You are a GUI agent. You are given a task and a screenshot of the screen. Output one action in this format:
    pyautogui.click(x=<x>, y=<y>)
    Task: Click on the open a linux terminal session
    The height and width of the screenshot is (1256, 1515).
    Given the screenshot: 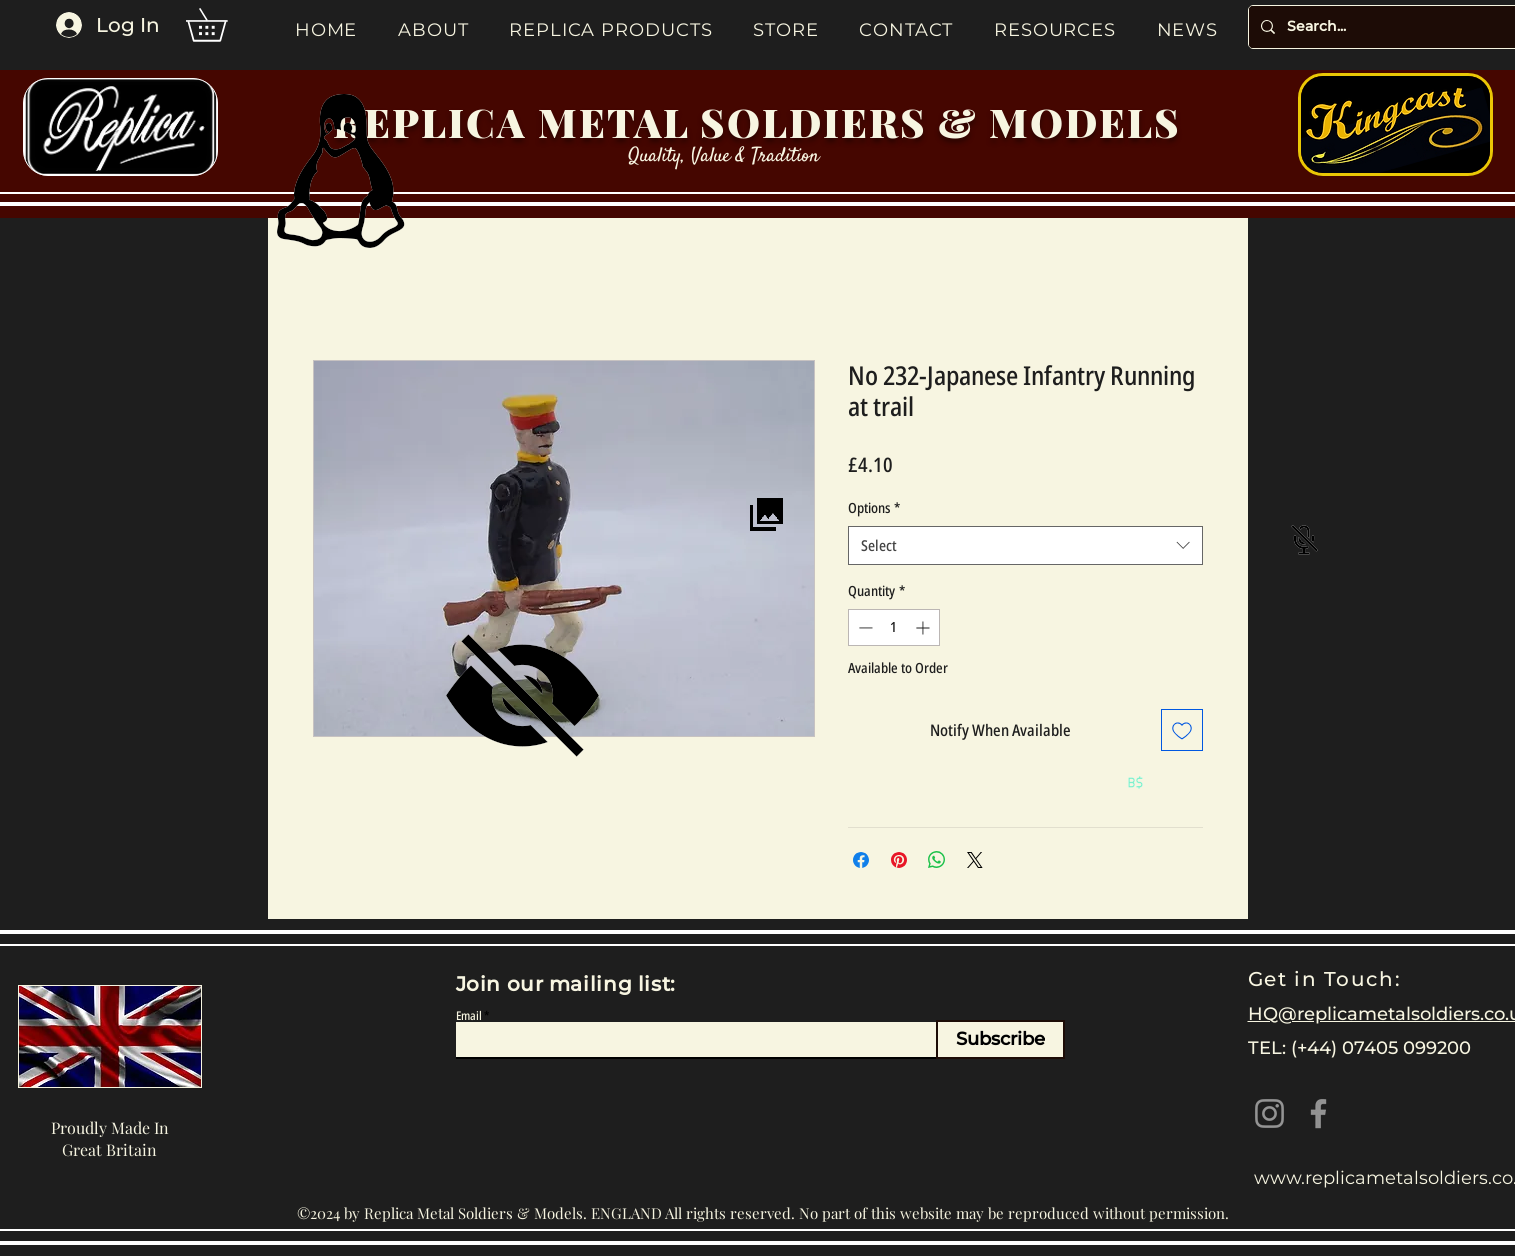 What is the action you would take?
    pyautogui.click(x=341, y=171)
    